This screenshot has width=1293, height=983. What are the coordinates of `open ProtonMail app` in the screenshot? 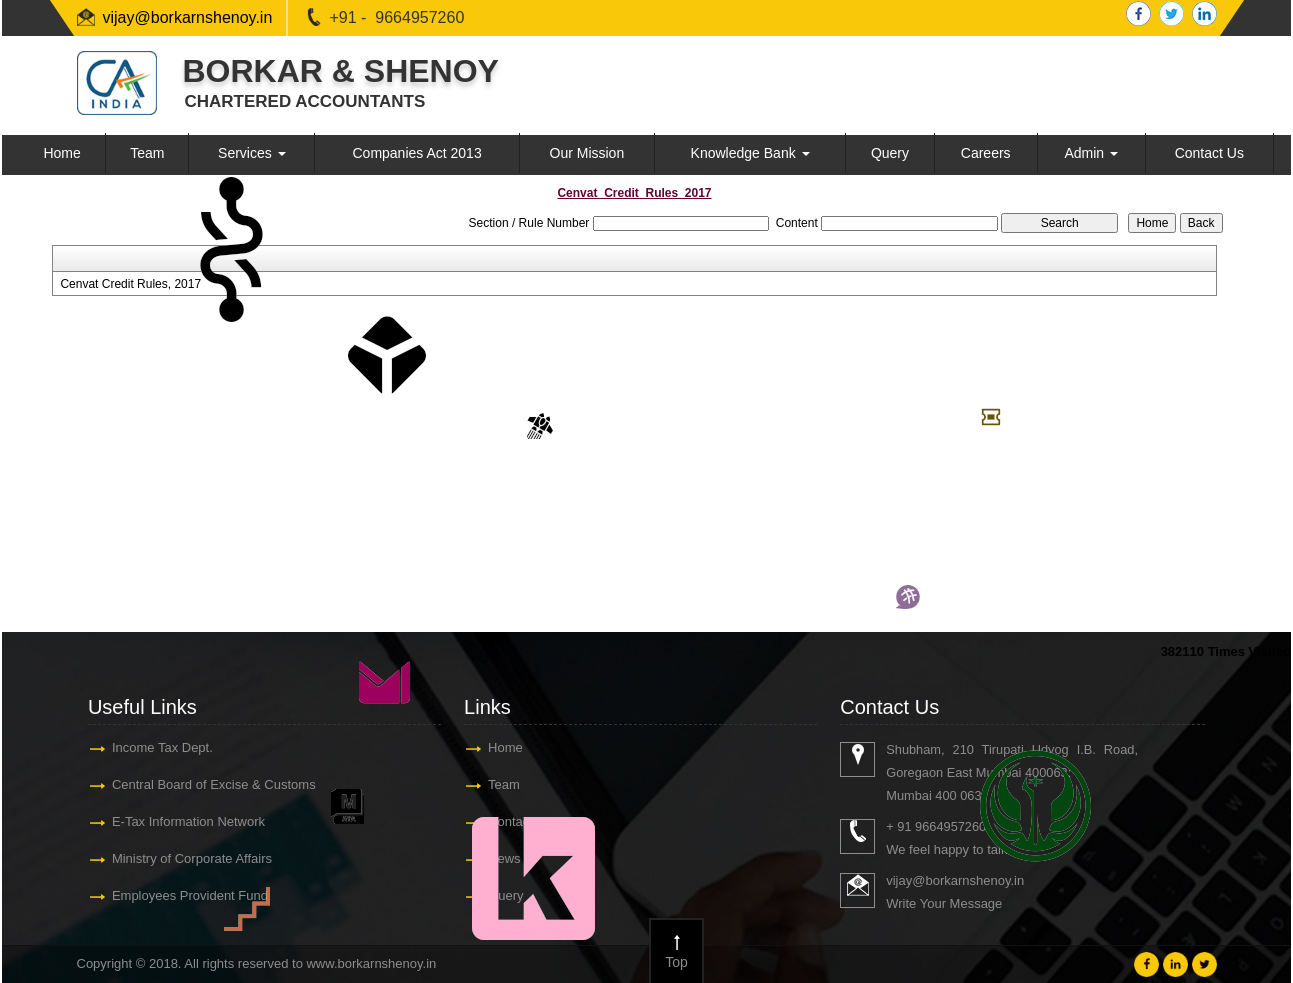 It's located at (384, 682).